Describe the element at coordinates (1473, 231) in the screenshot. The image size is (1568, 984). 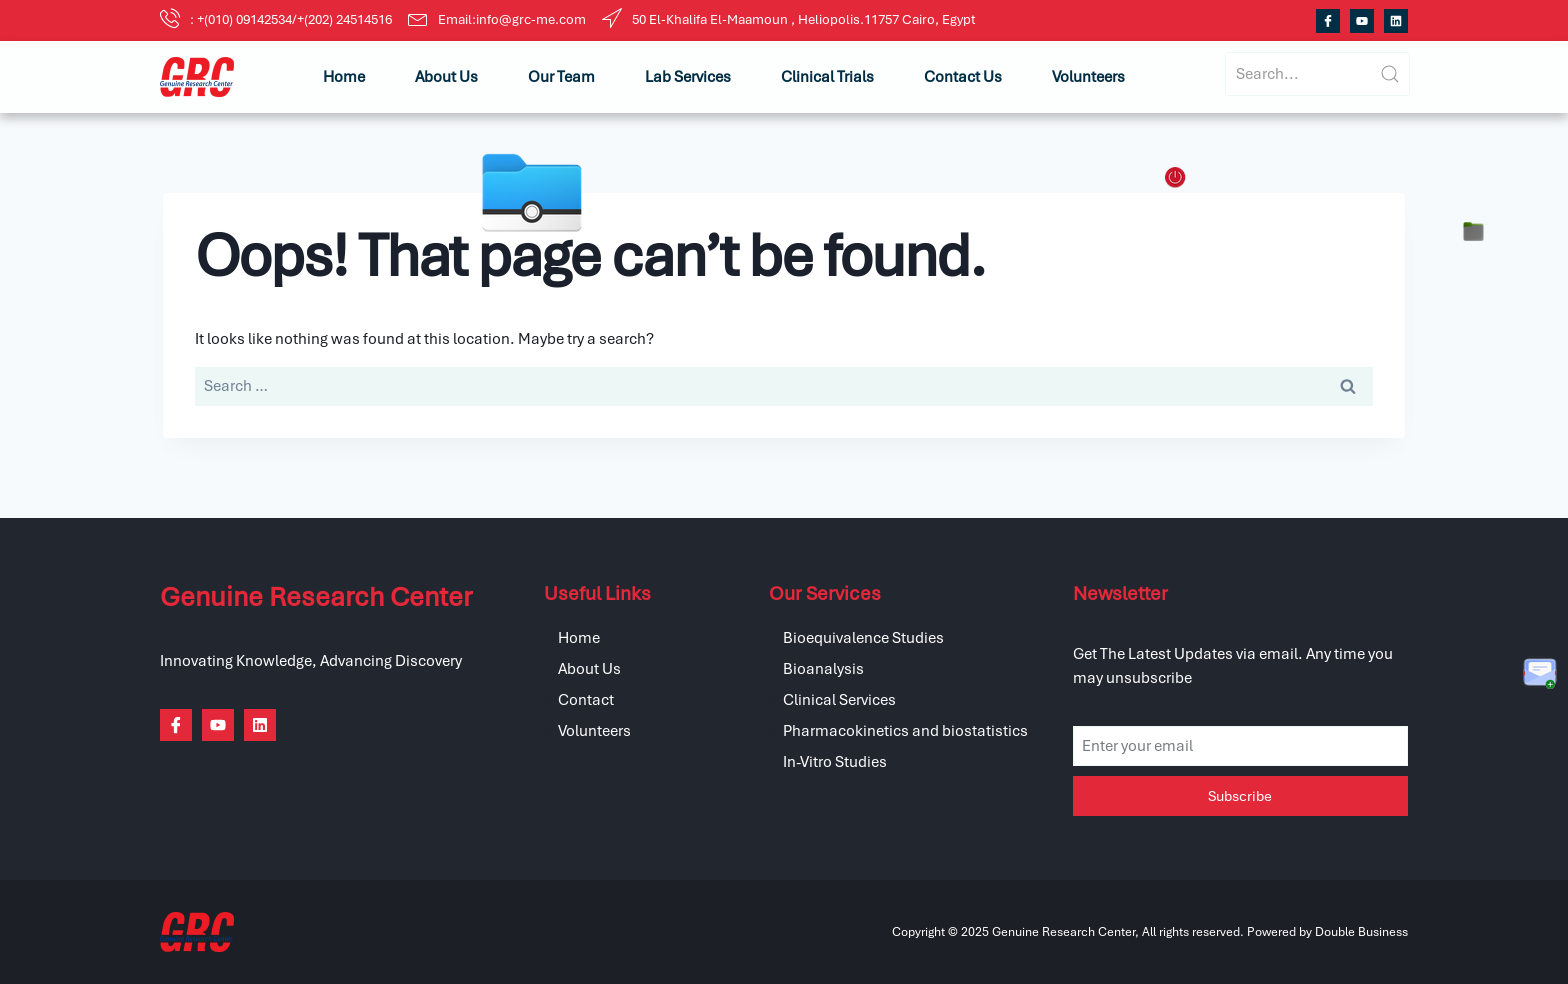
I see `open a folder to view its contents` at that location.